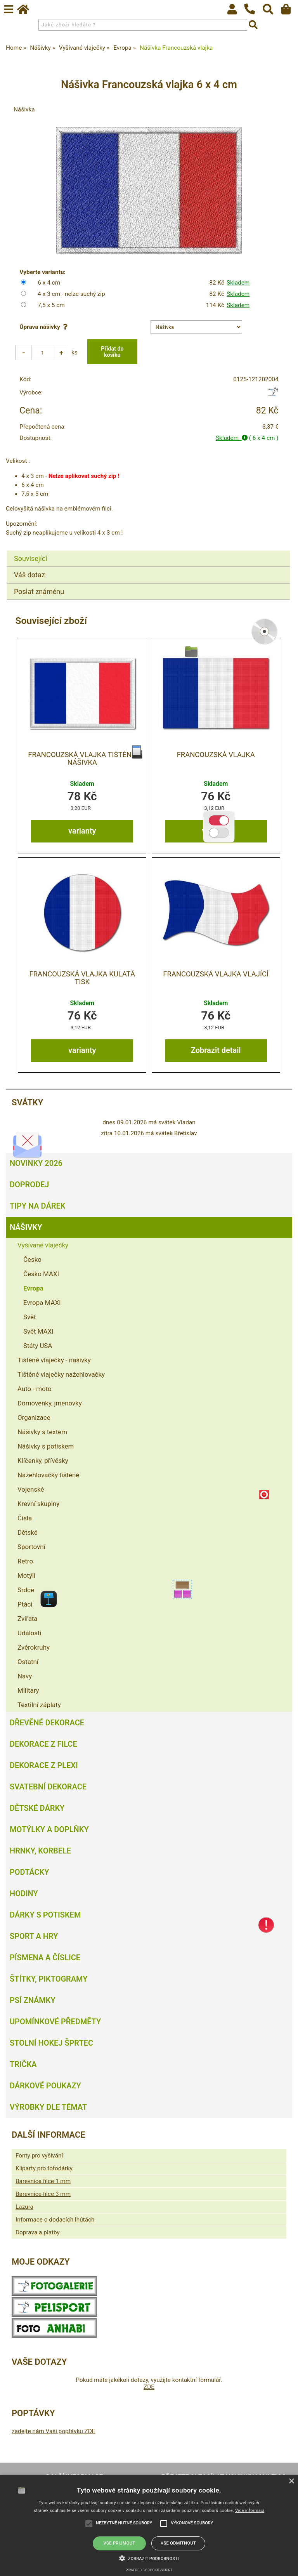 This screenshot has width=298, height=2576. I want to click on open keynote to create or edit presentations, so click(49, 1599).